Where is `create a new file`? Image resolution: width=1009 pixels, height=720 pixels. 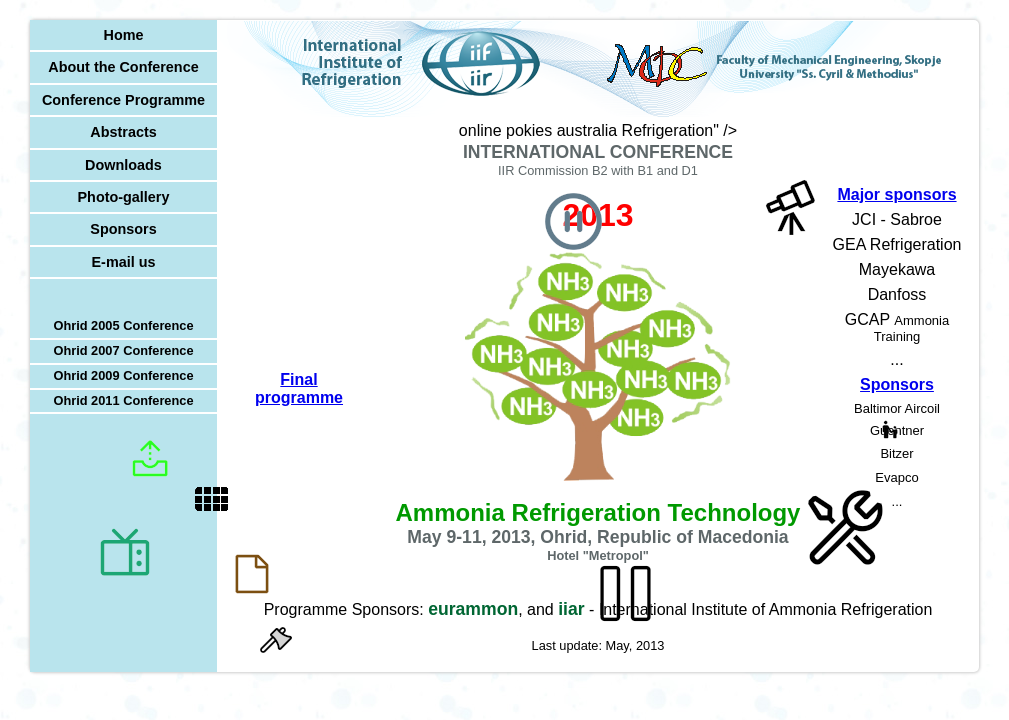 create a new file is located at coordinates (252, 574).